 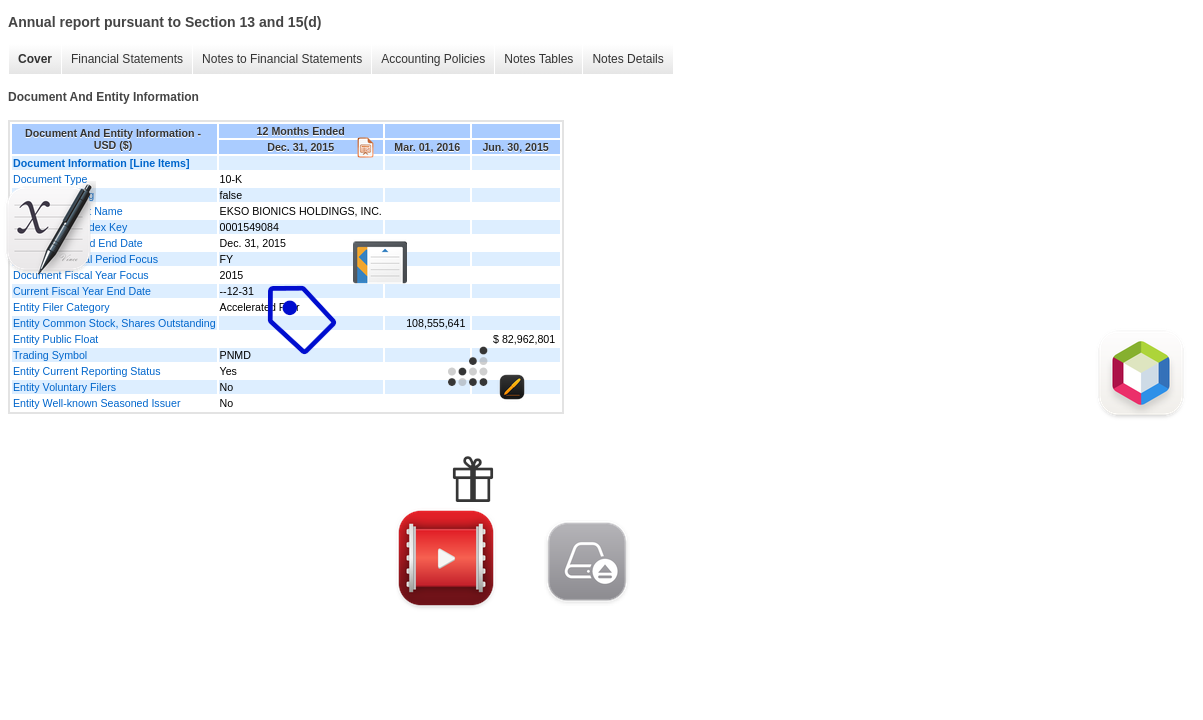 What do you see at coordinates (48, 228) in the screenshot?
I see `open xournal note-taking app` at bounding box center [48, 228].